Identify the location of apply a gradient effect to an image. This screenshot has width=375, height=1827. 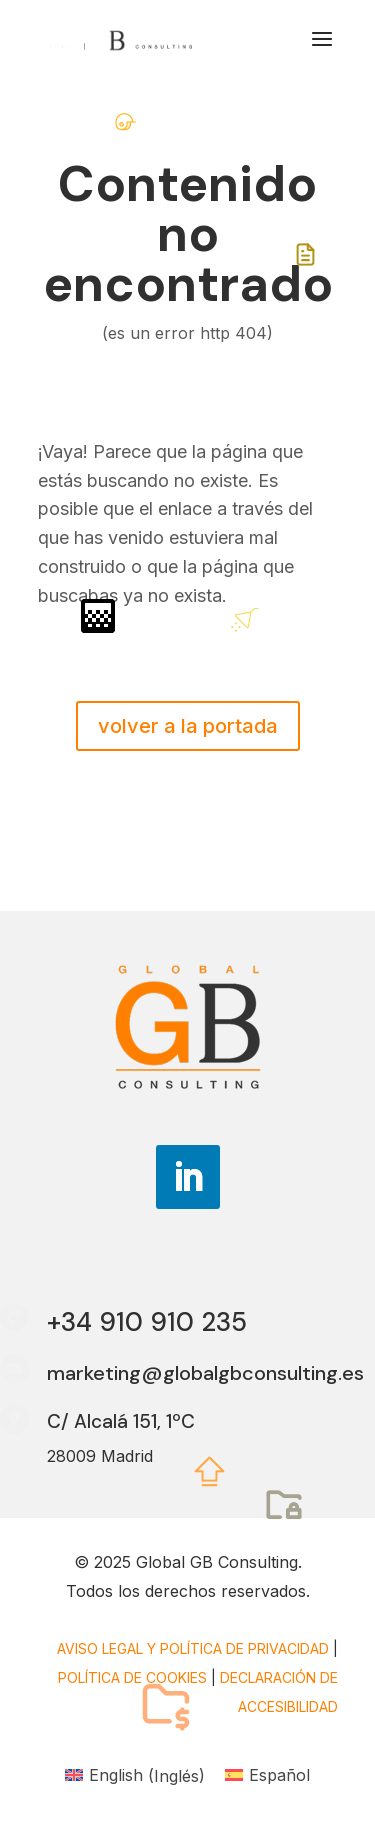
(98, 616).